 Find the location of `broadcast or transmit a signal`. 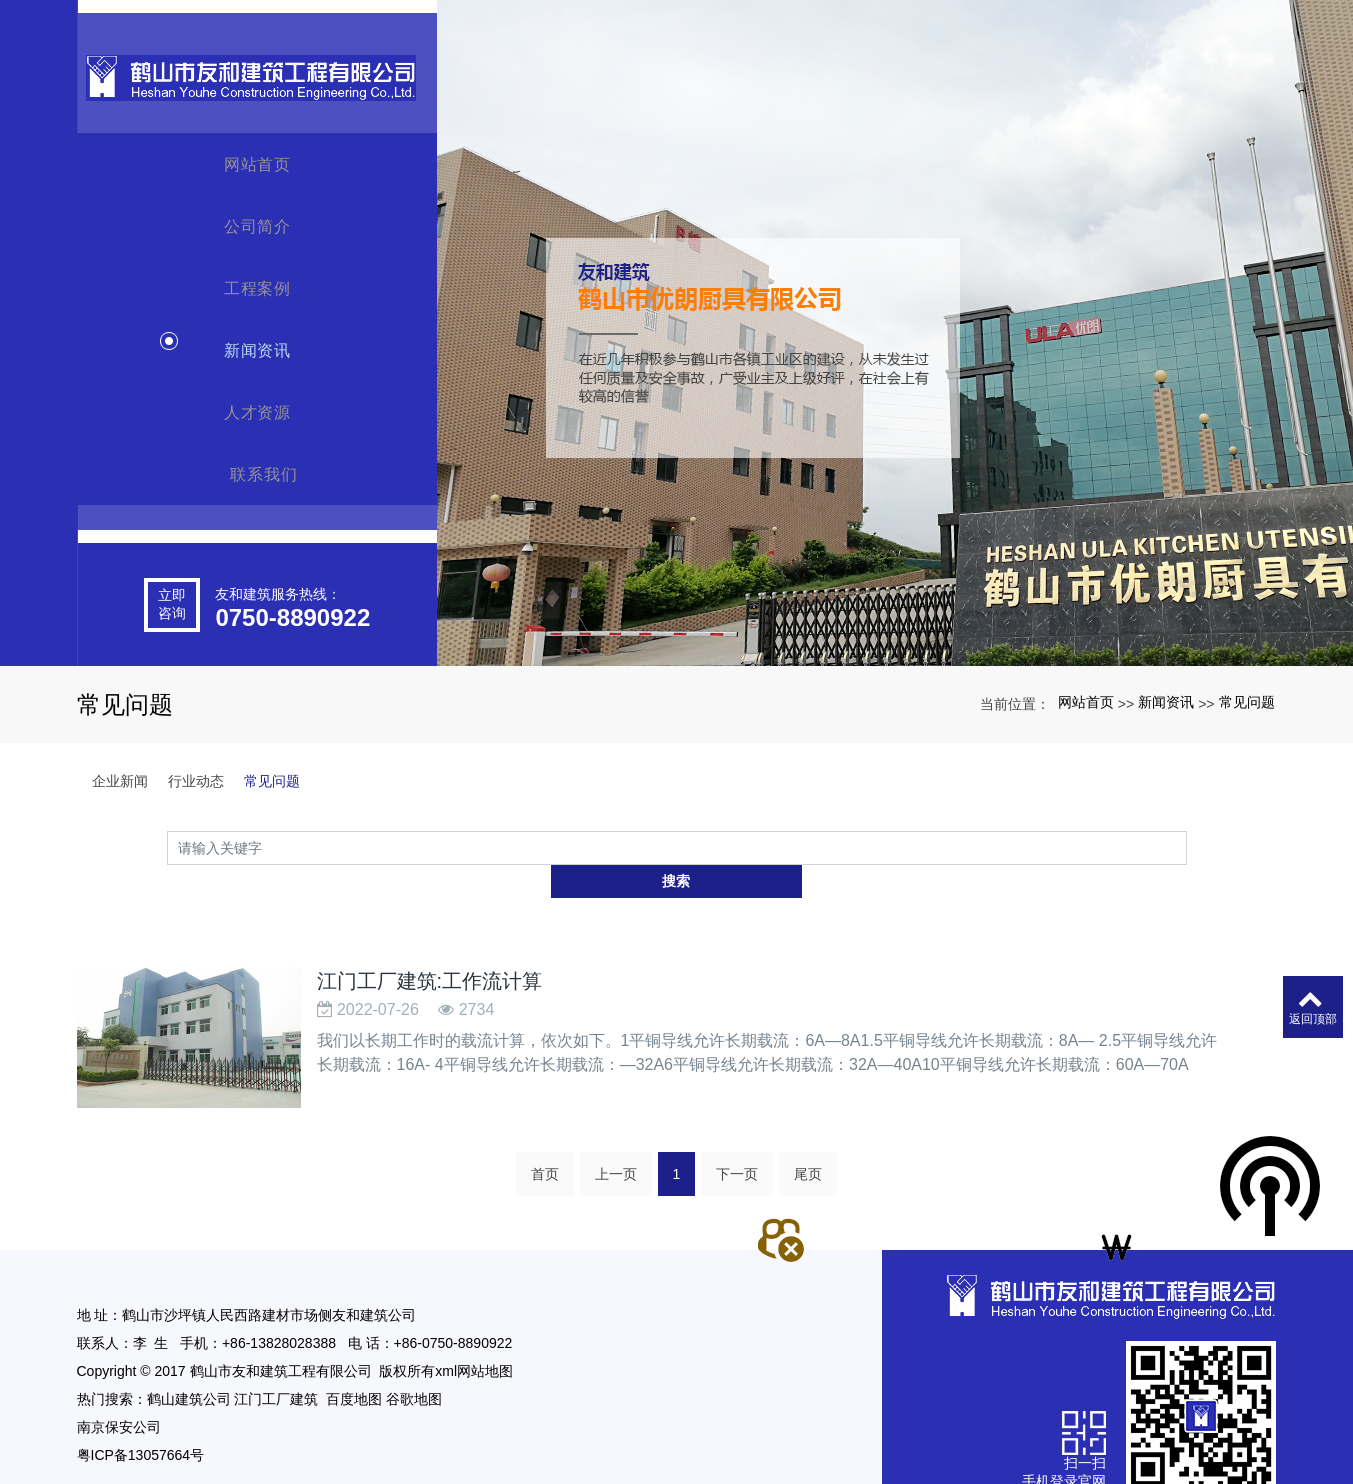

broadcast or transmit a signal is located at coordinates (1270, 1186).